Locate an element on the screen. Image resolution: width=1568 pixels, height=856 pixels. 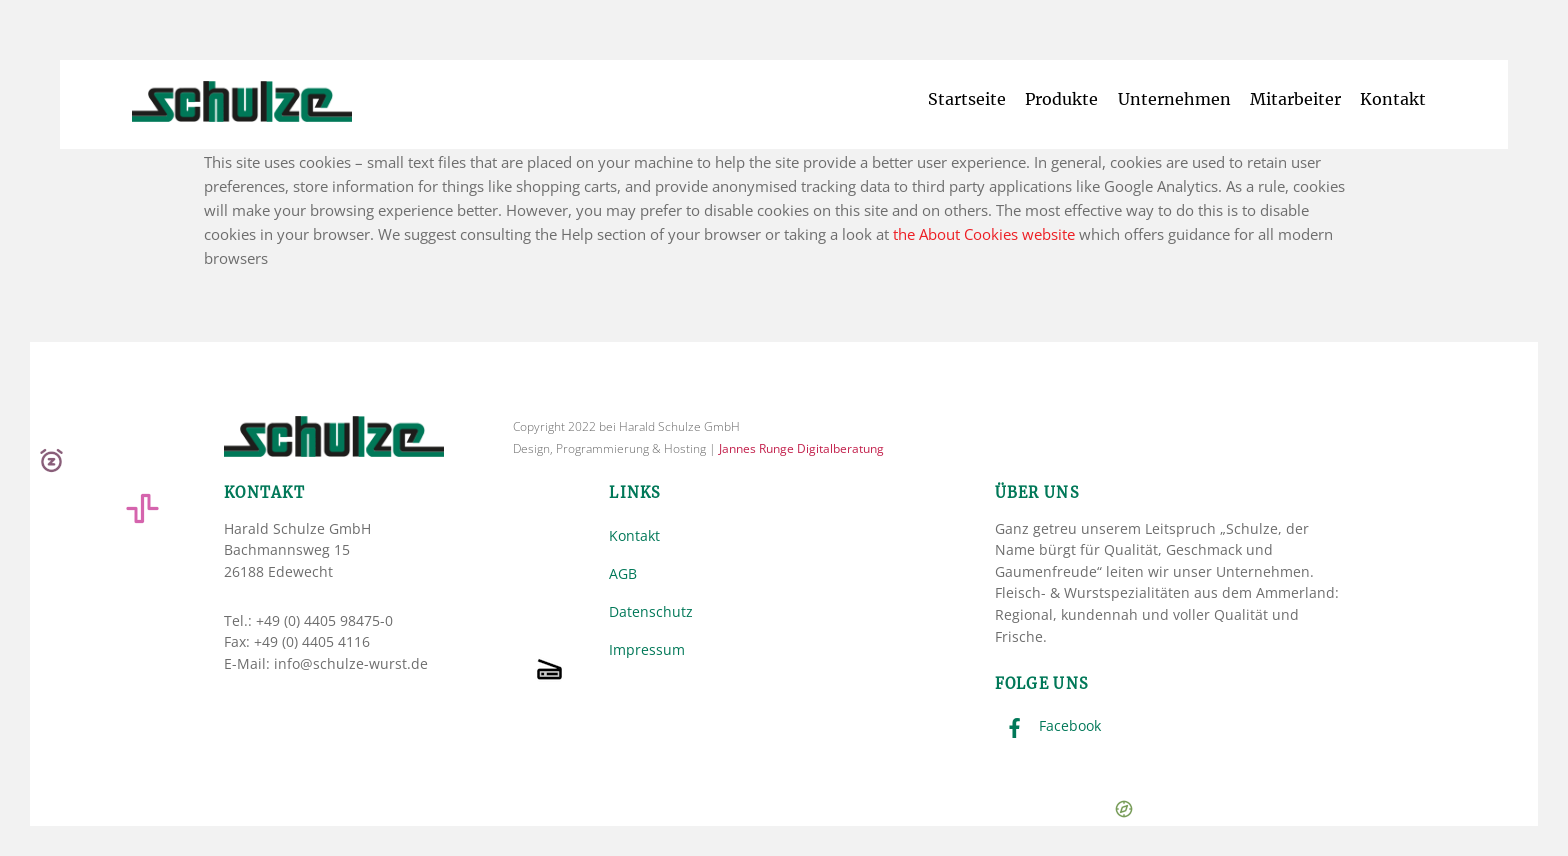
access navigation or direction features is located at coordinates (1124, 809).